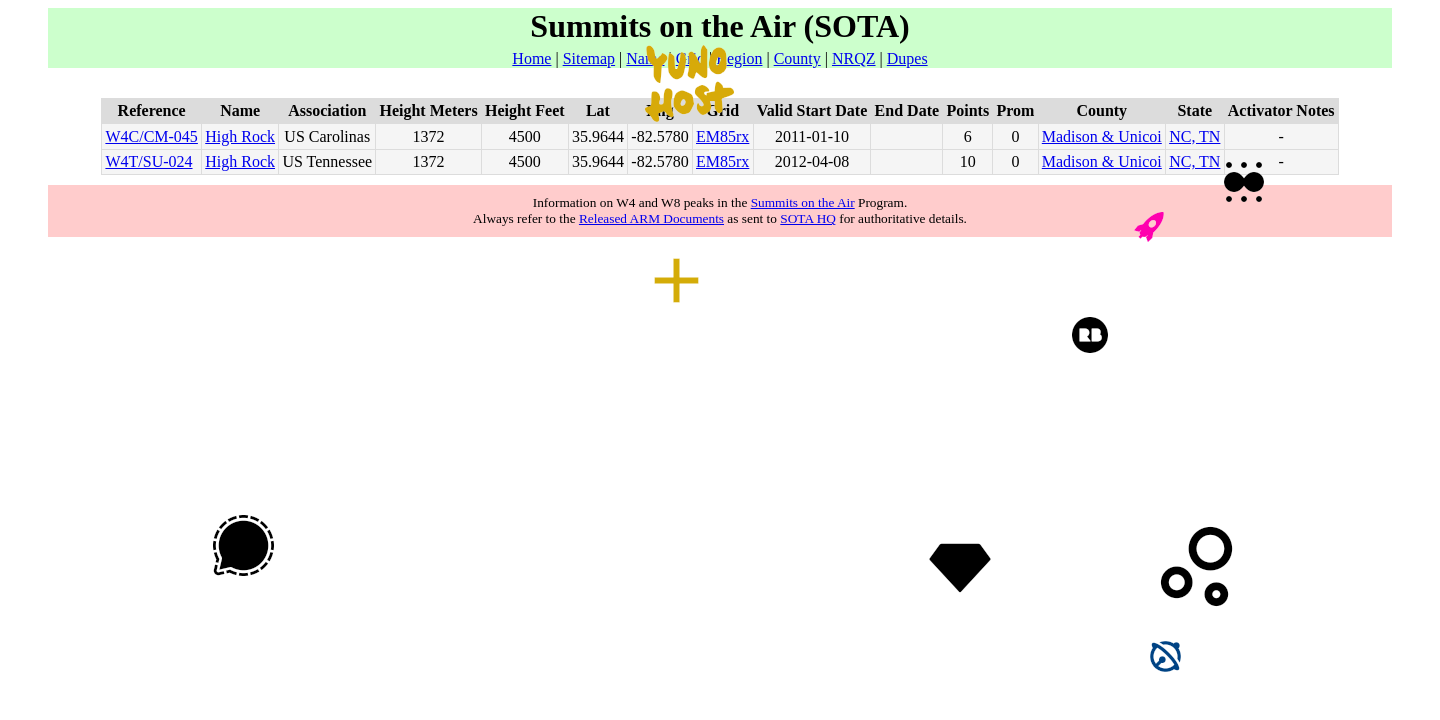  What do you see at coordinates (1149, 227) in the screenshot?
I see `Rocket.Chat messaging platform logo` at bounding box center [1149, 227].